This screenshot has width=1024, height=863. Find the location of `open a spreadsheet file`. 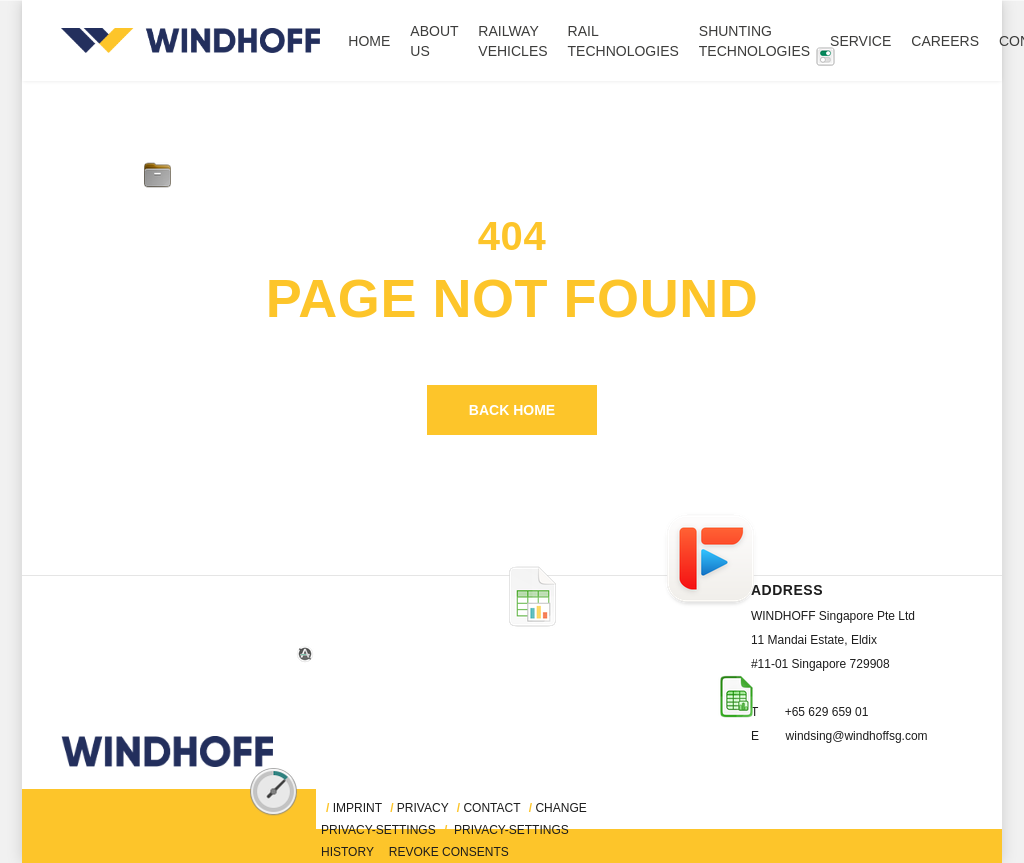

open a spreadsheet file is located at coordinates (532, 596).